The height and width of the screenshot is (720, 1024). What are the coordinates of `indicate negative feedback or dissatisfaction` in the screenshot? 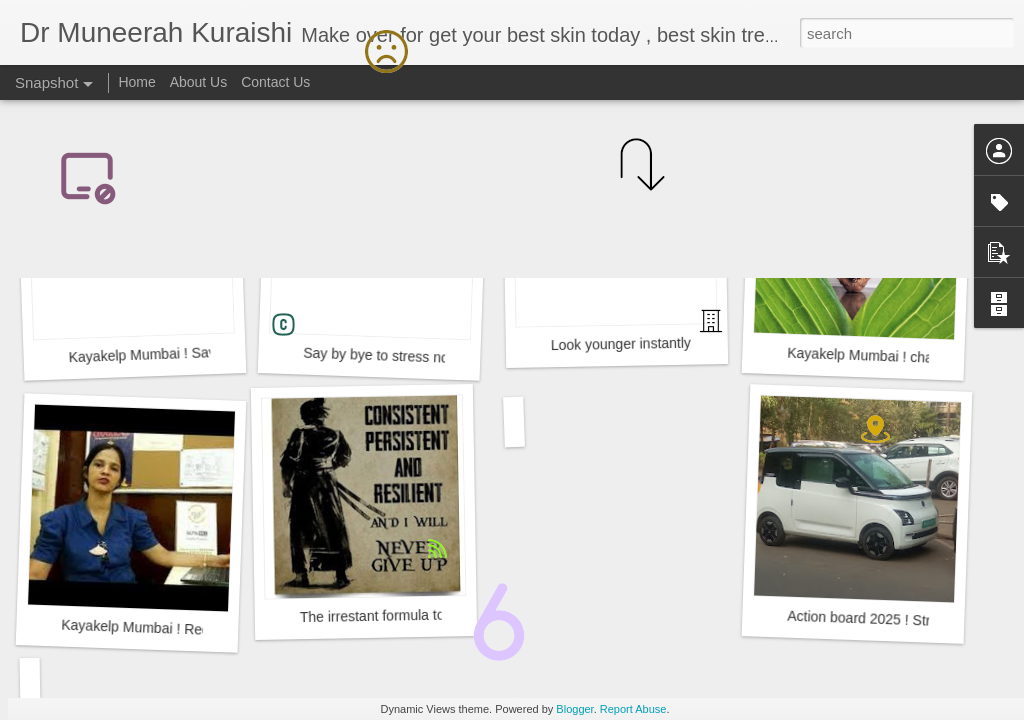 It's located at (386, 51).